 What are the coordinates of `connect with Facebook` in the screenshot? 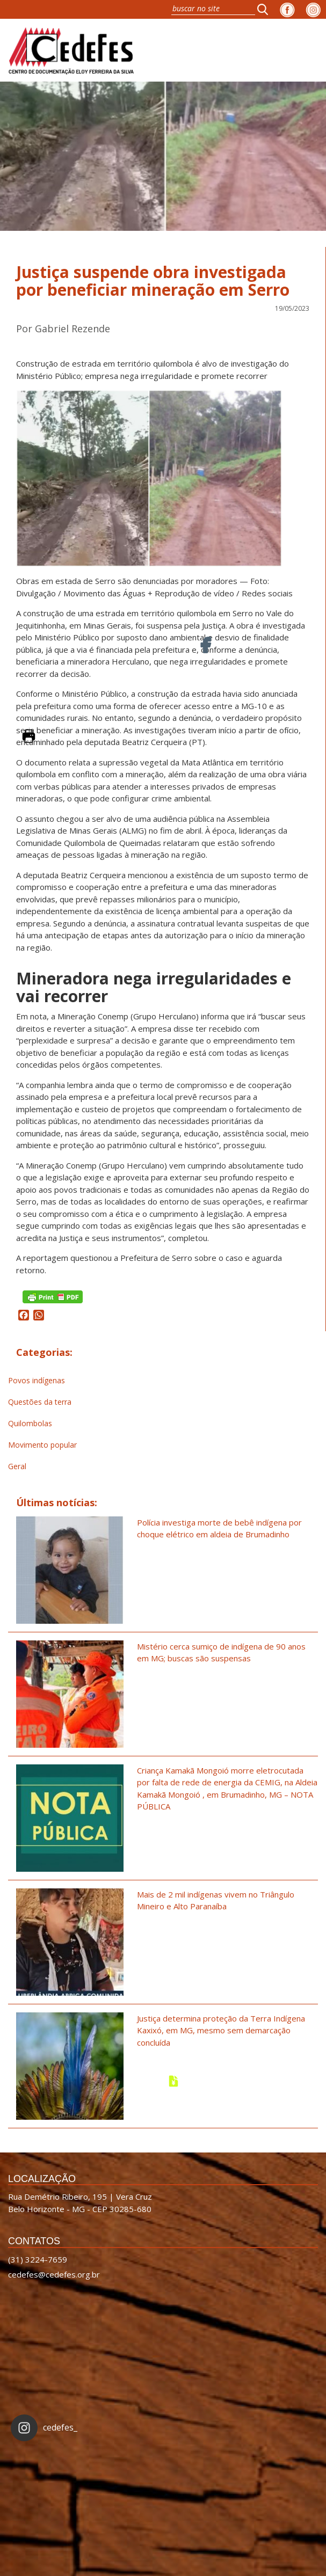 It's located at (205, 645).